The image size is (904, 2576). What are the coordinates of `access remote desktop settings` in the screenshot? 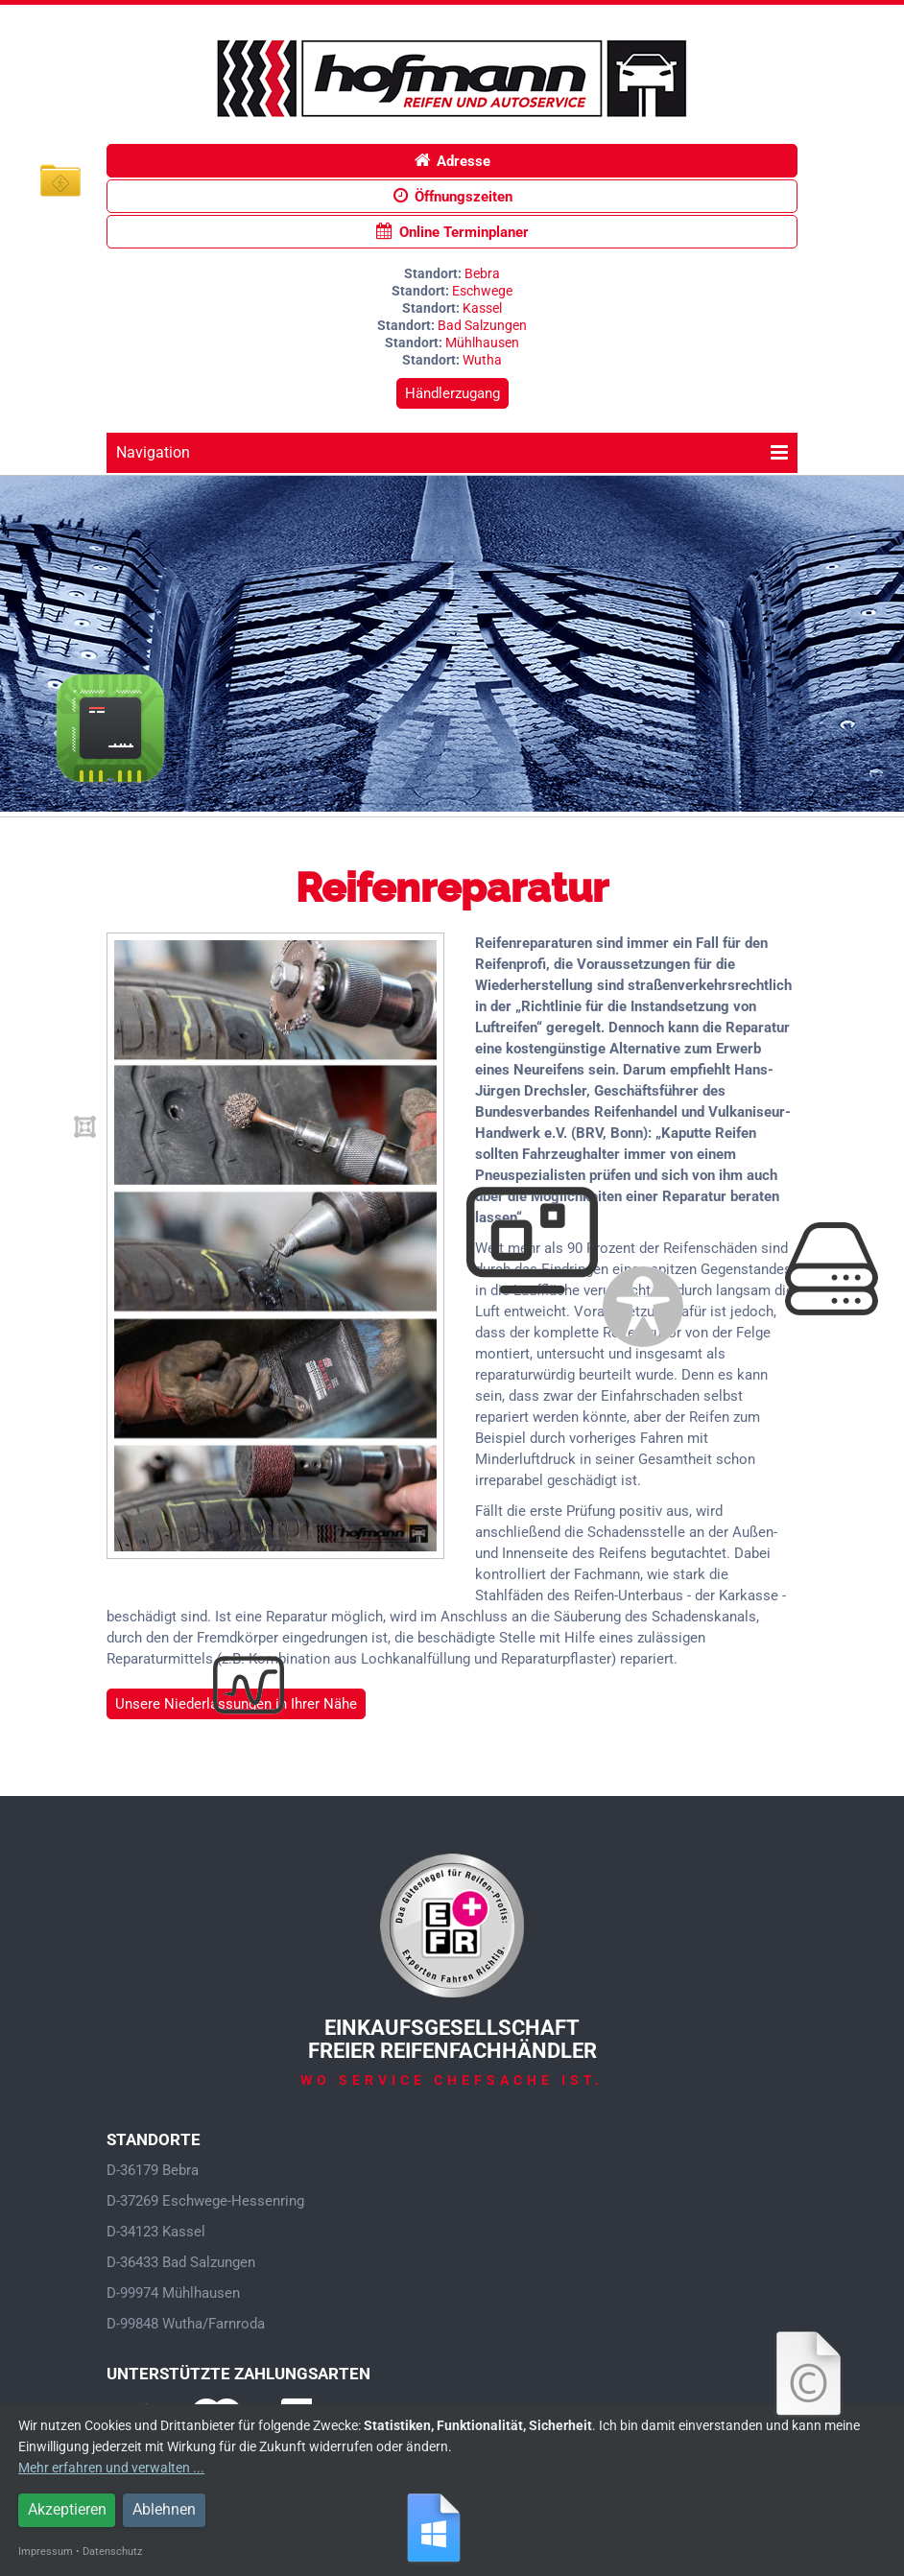 It's located at (532, 1236).